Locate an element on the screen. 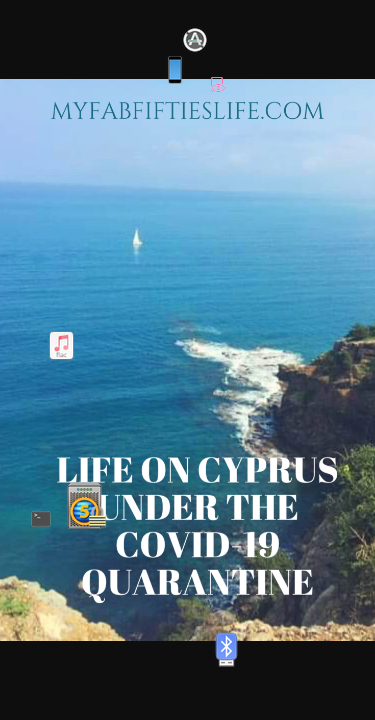 This screenshot has width=375, height=720. iPhone SE device icon is located at coordinates (175, 70).